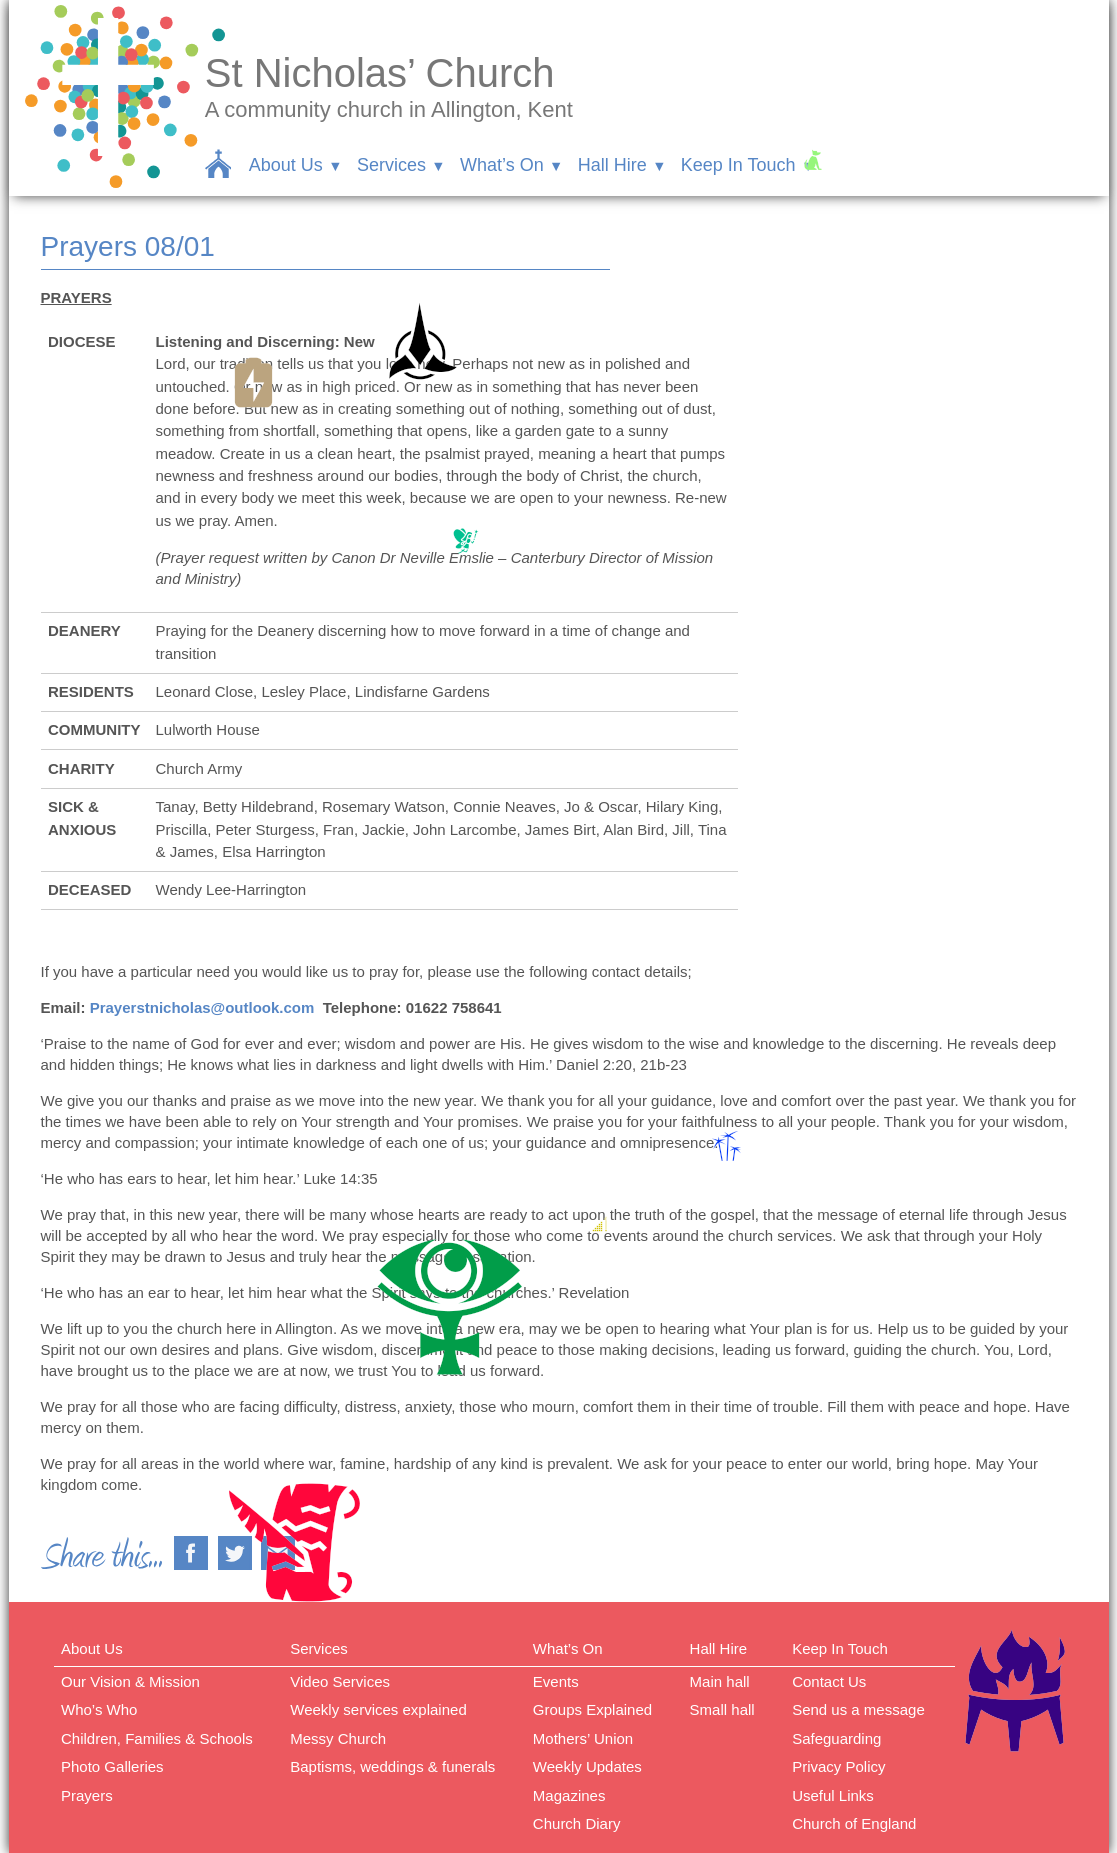 The height and width of the screenshot is (1853, 1117). I want to click on reach the end of a level or stage, so click(600, 1224).